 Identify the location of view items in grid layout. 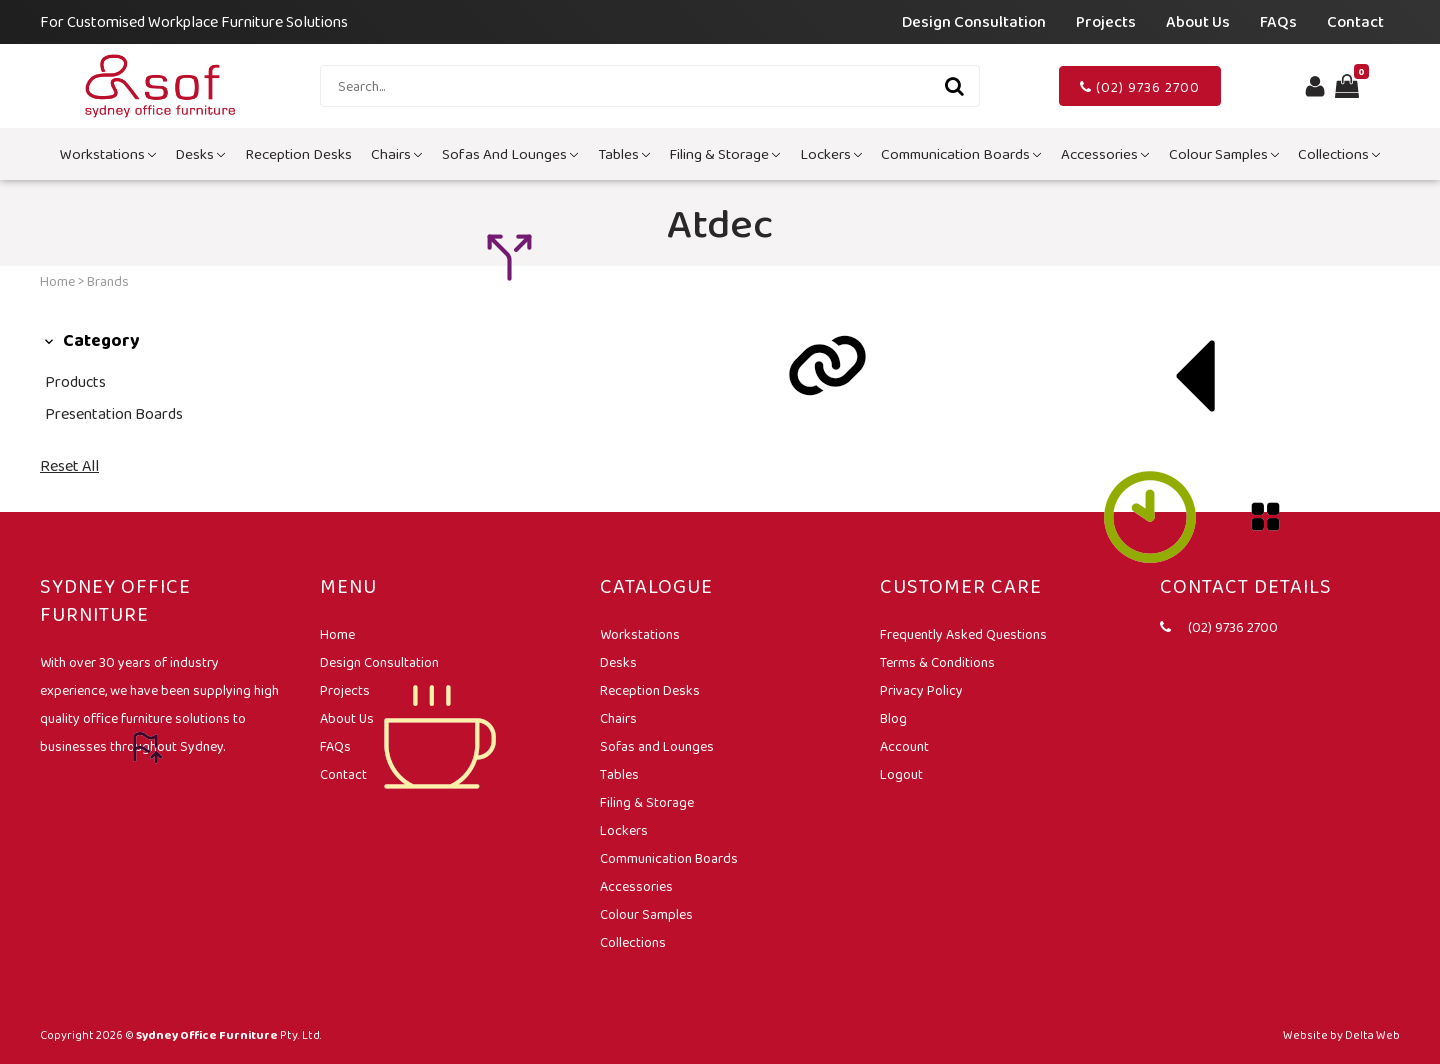
(1265, 516).